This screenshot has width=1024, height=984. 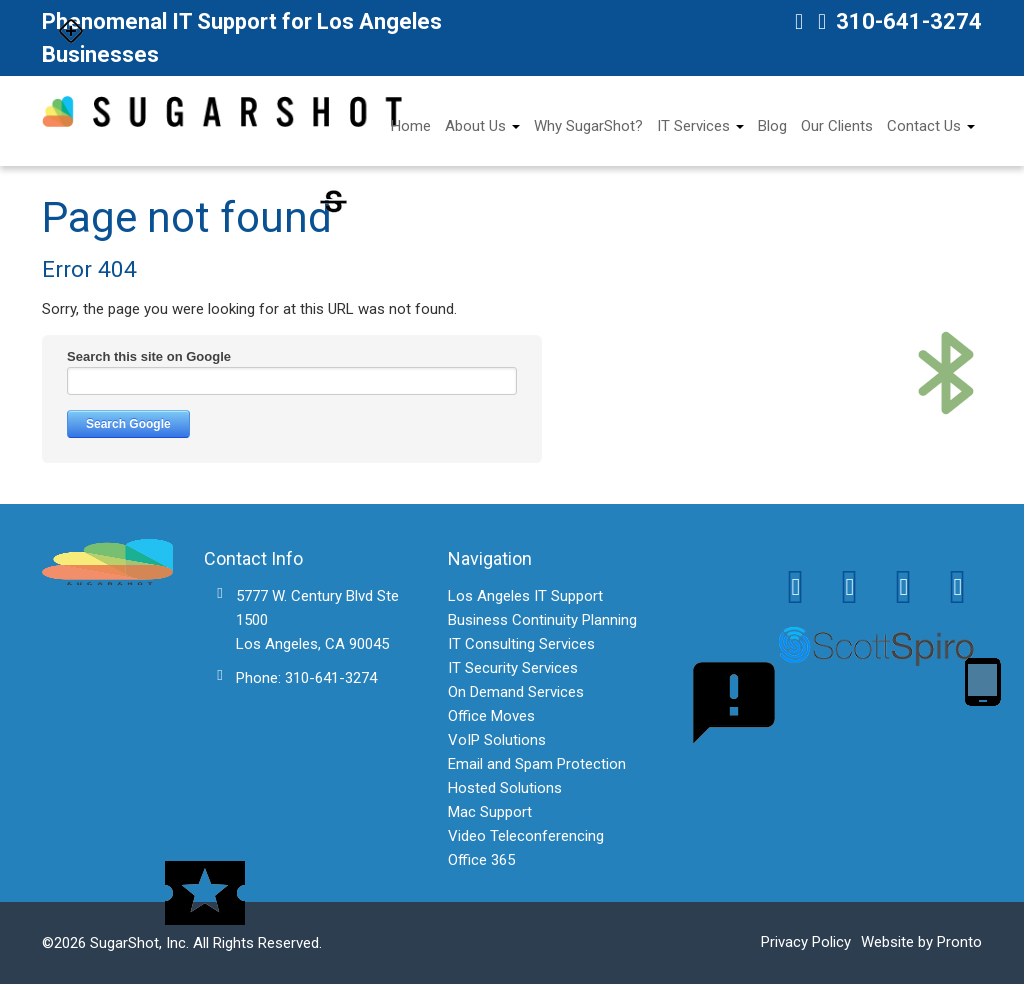 What do you see at coordinates (205, 893) in the screenshot?
I see `view nearby events or entertainment` at bounding box center [205, 893].